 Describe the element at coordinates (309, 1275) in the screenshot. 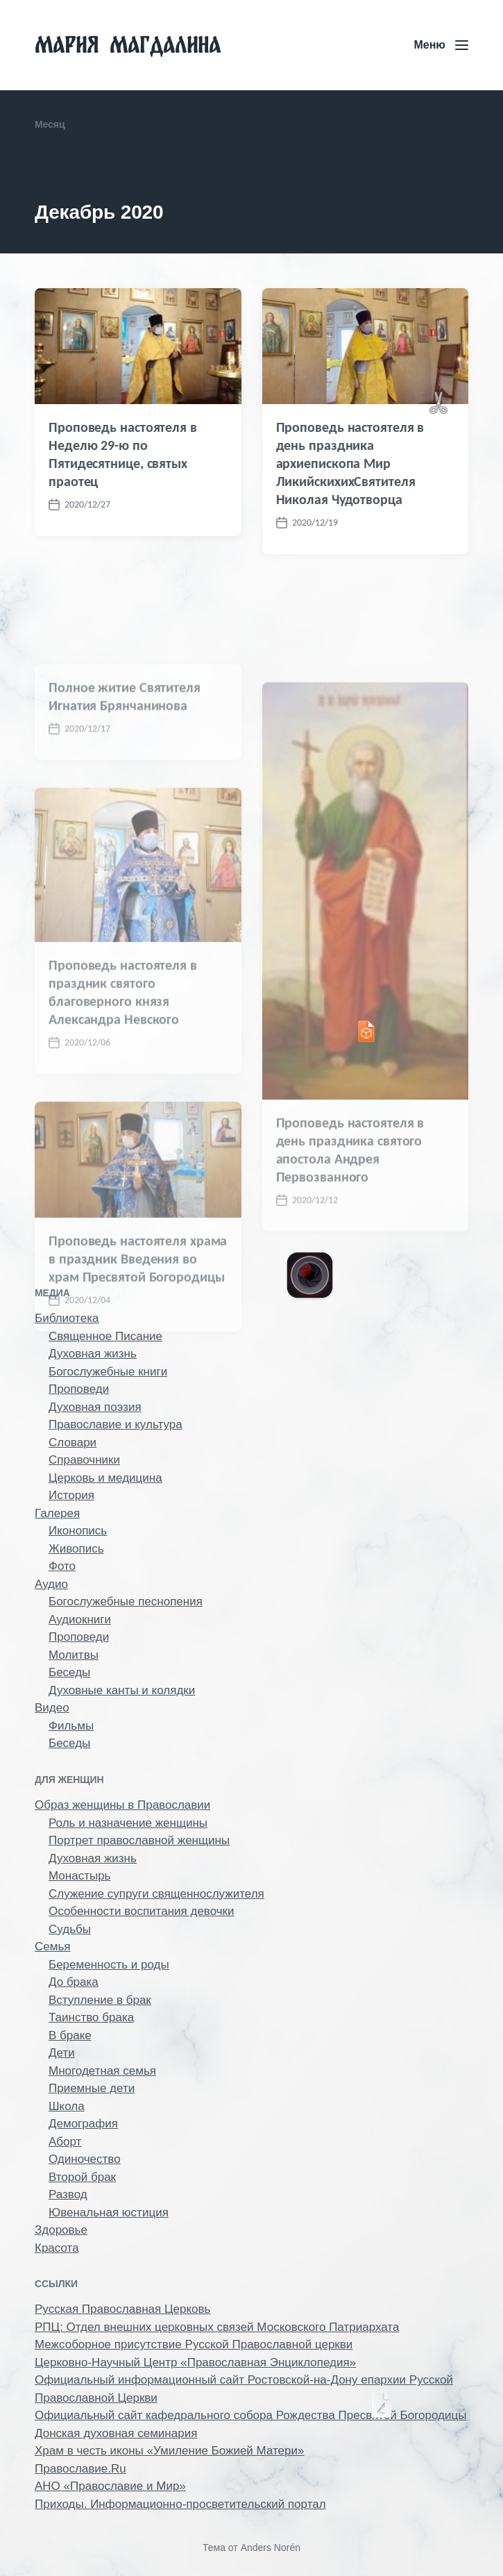

I see `open camera controls app` at that location.